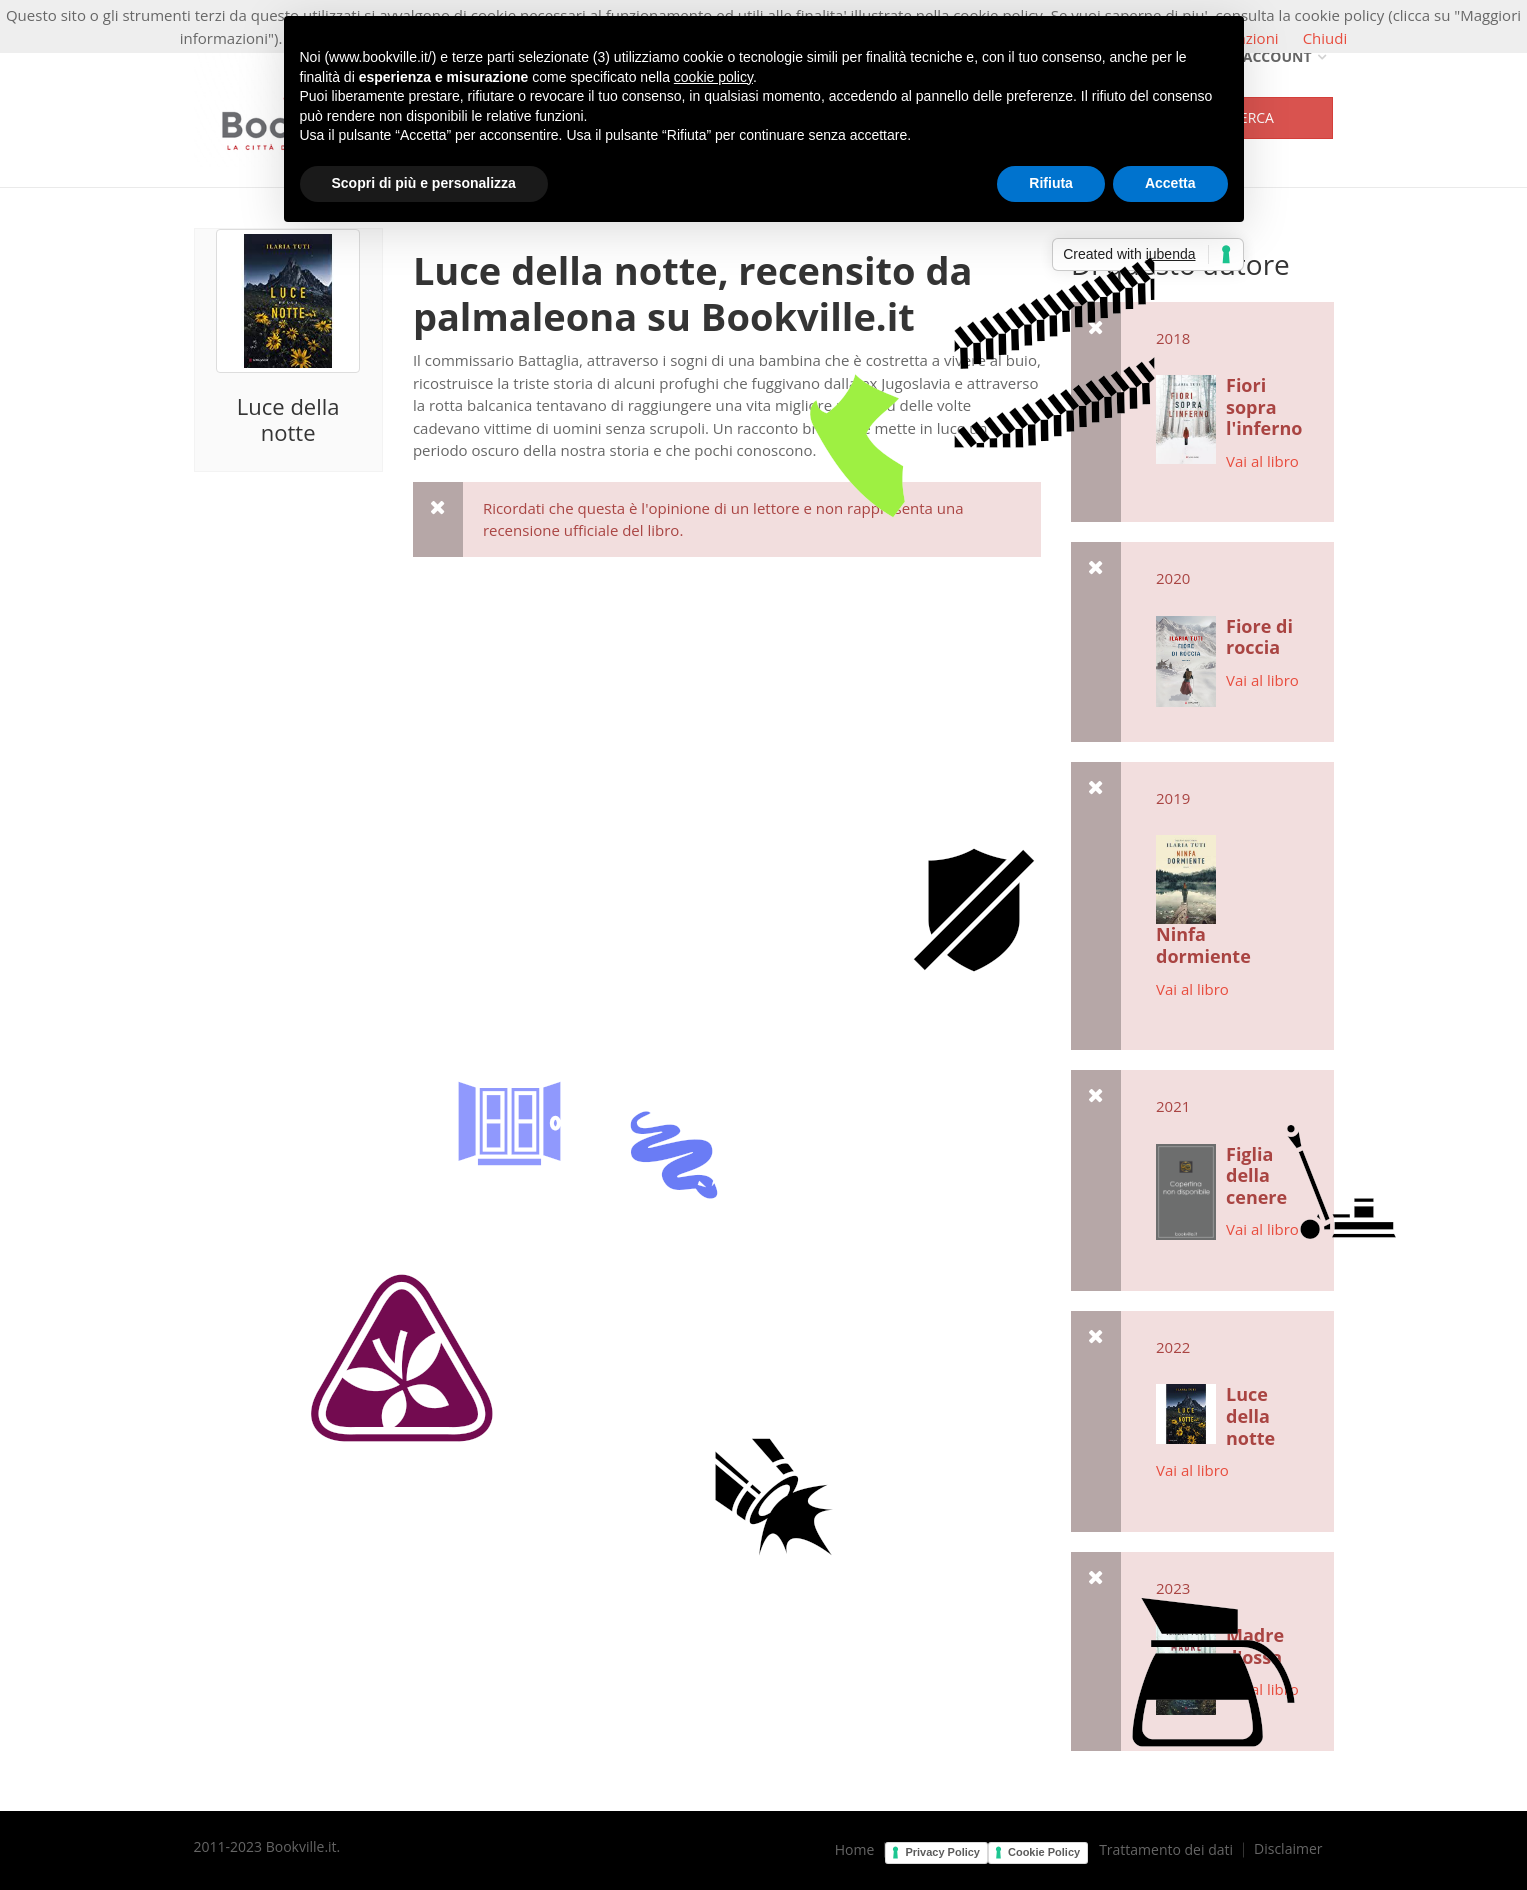  Describe the element at coordinates (674, 1155) in the screenshot. I see `select sand snake creature or enemy type` at that location.